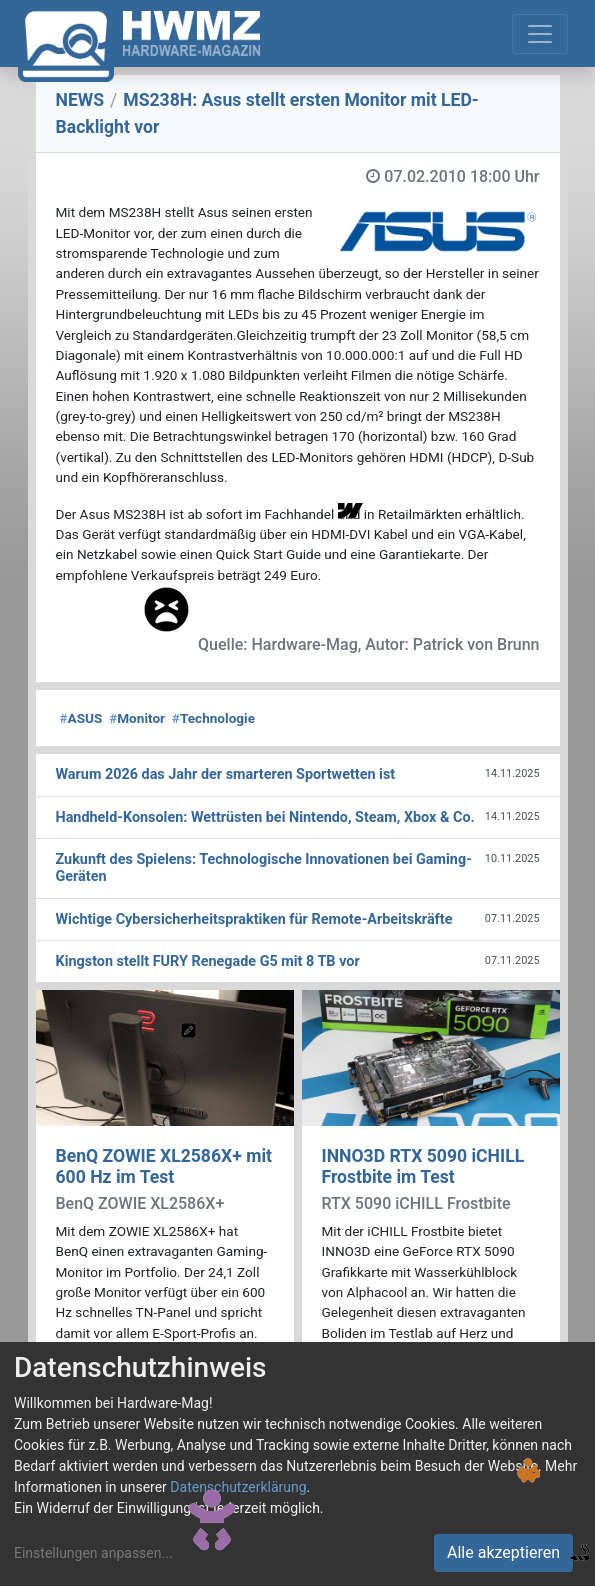 Image resolution: width=595 pixels, height=1586 pixels. Describe the element at coordinates (212, 1519) in the screenshot. I see `access baby or infant-related features` at that location.